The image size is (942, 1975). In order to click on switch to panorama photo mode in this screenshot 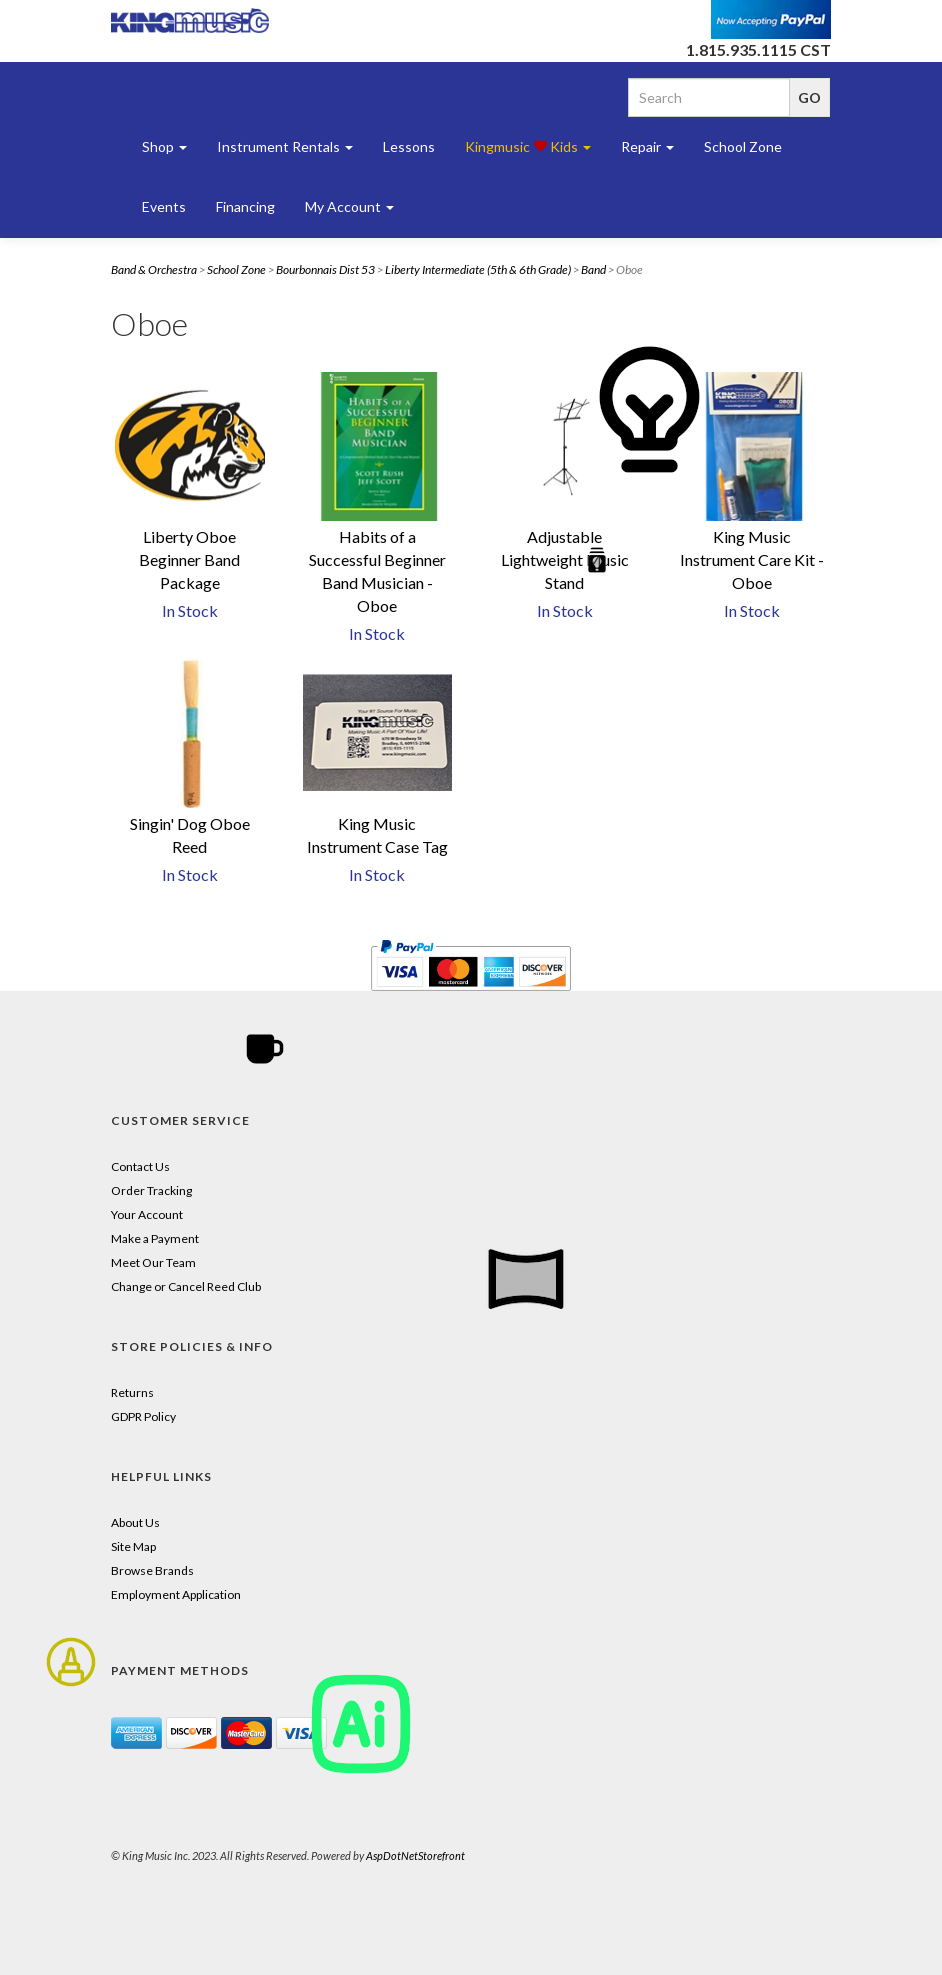, I will do `click(526, 1279)`.